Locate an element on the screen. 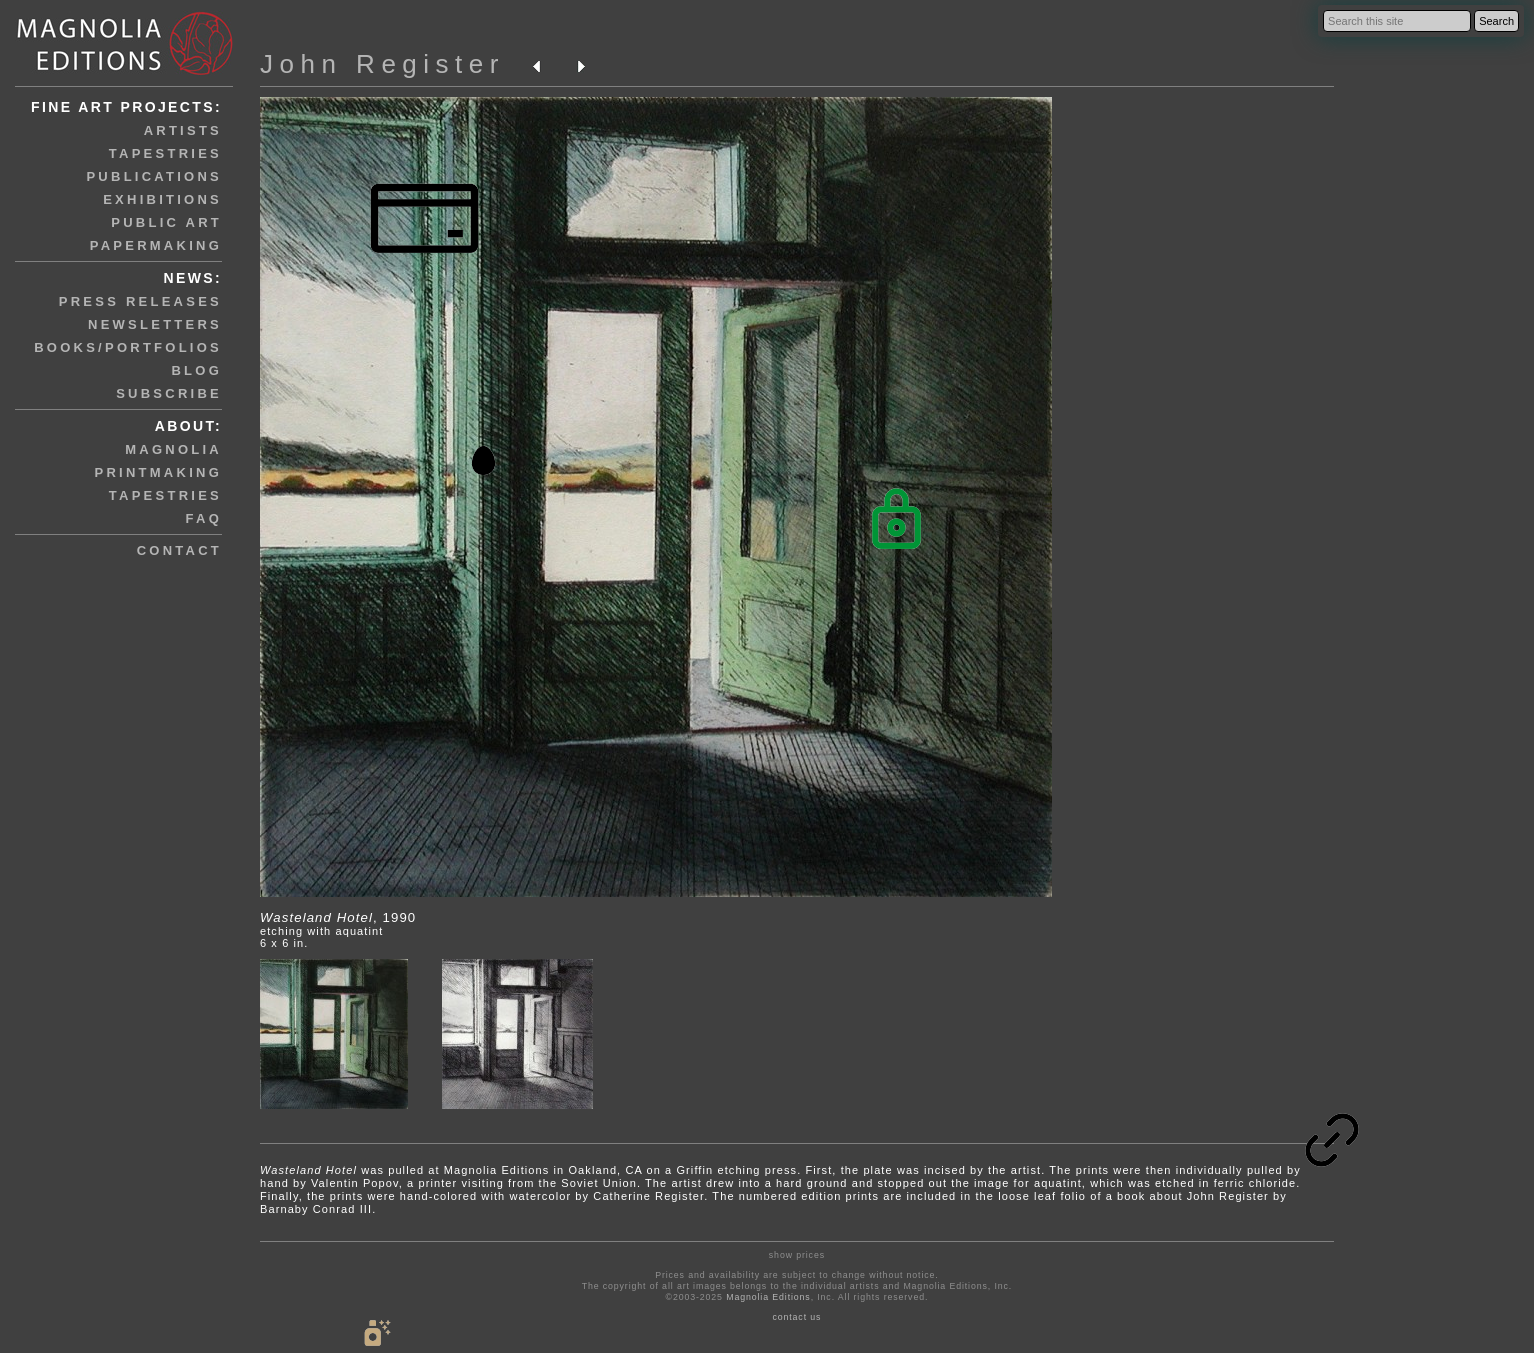 This screenshot has width=1534, height=1353. air freshener or fragrance settings is located at coordinates (376, 1333).